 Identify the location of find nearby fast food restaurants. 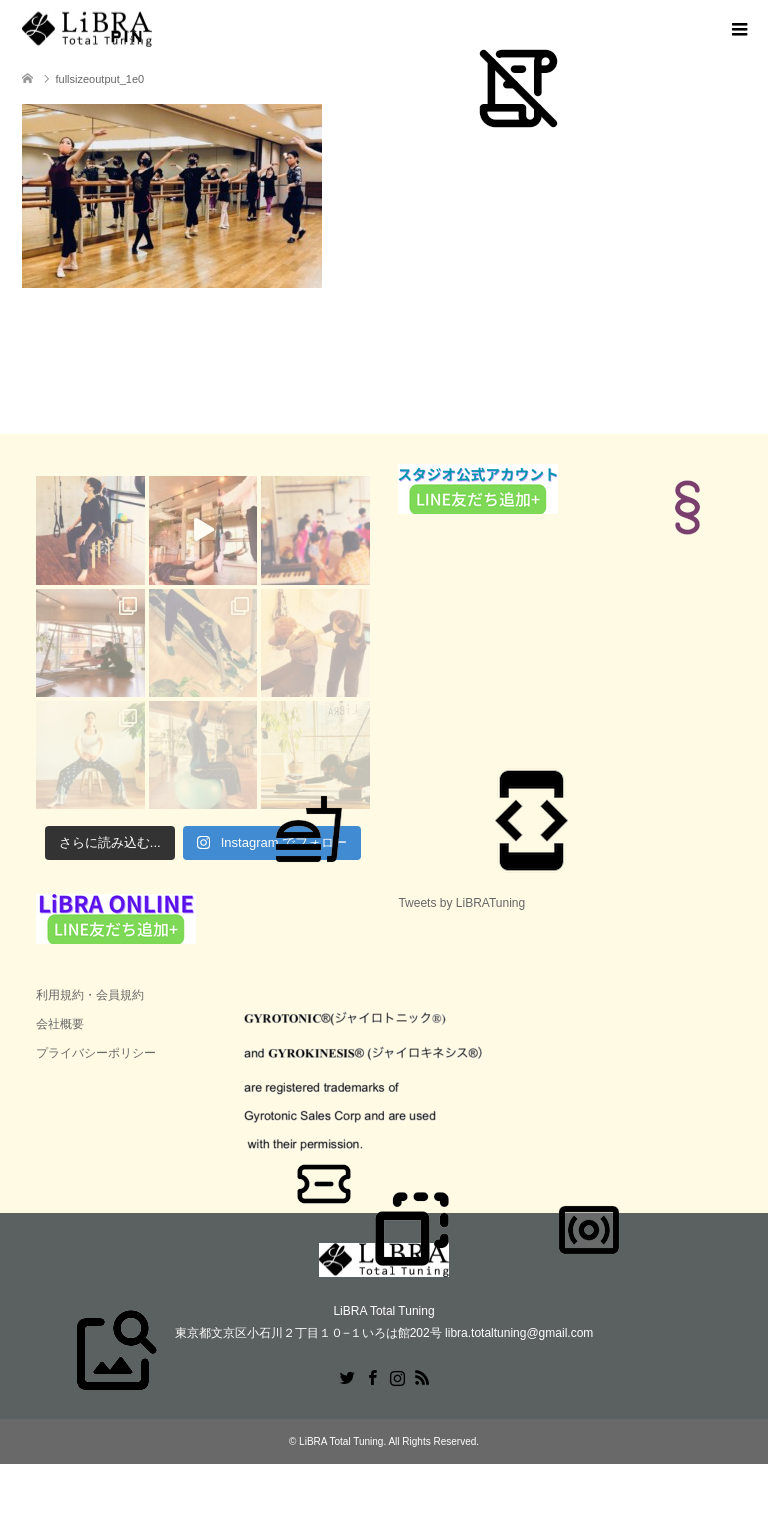
(309, 829).